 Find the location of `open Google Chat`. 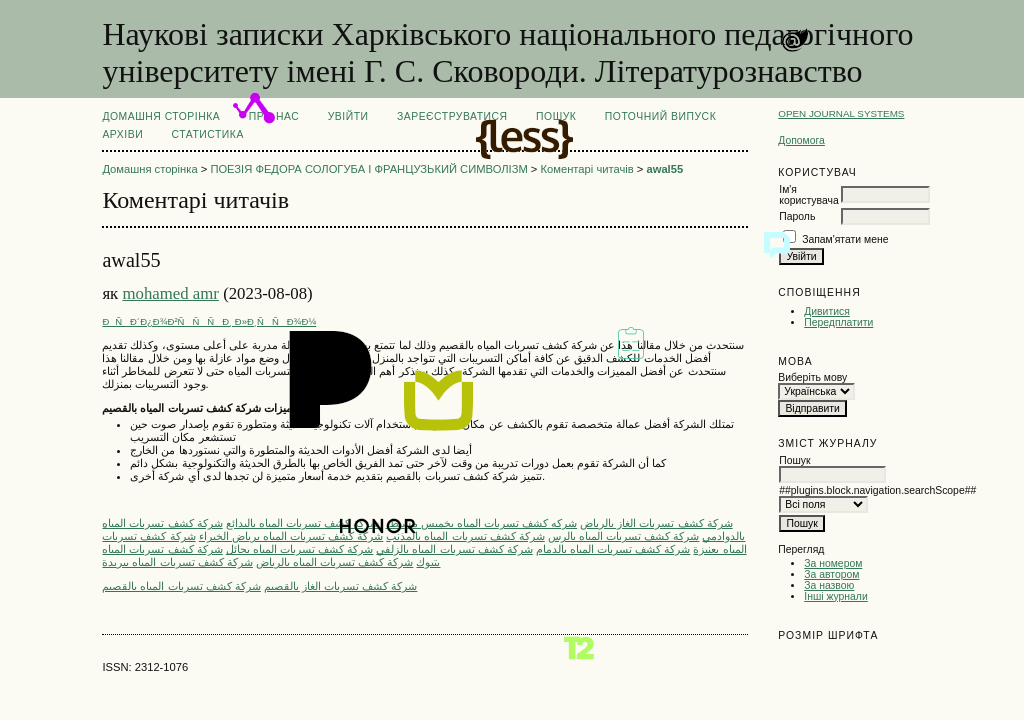

open Google Chat is located at coordinates (777, 245).